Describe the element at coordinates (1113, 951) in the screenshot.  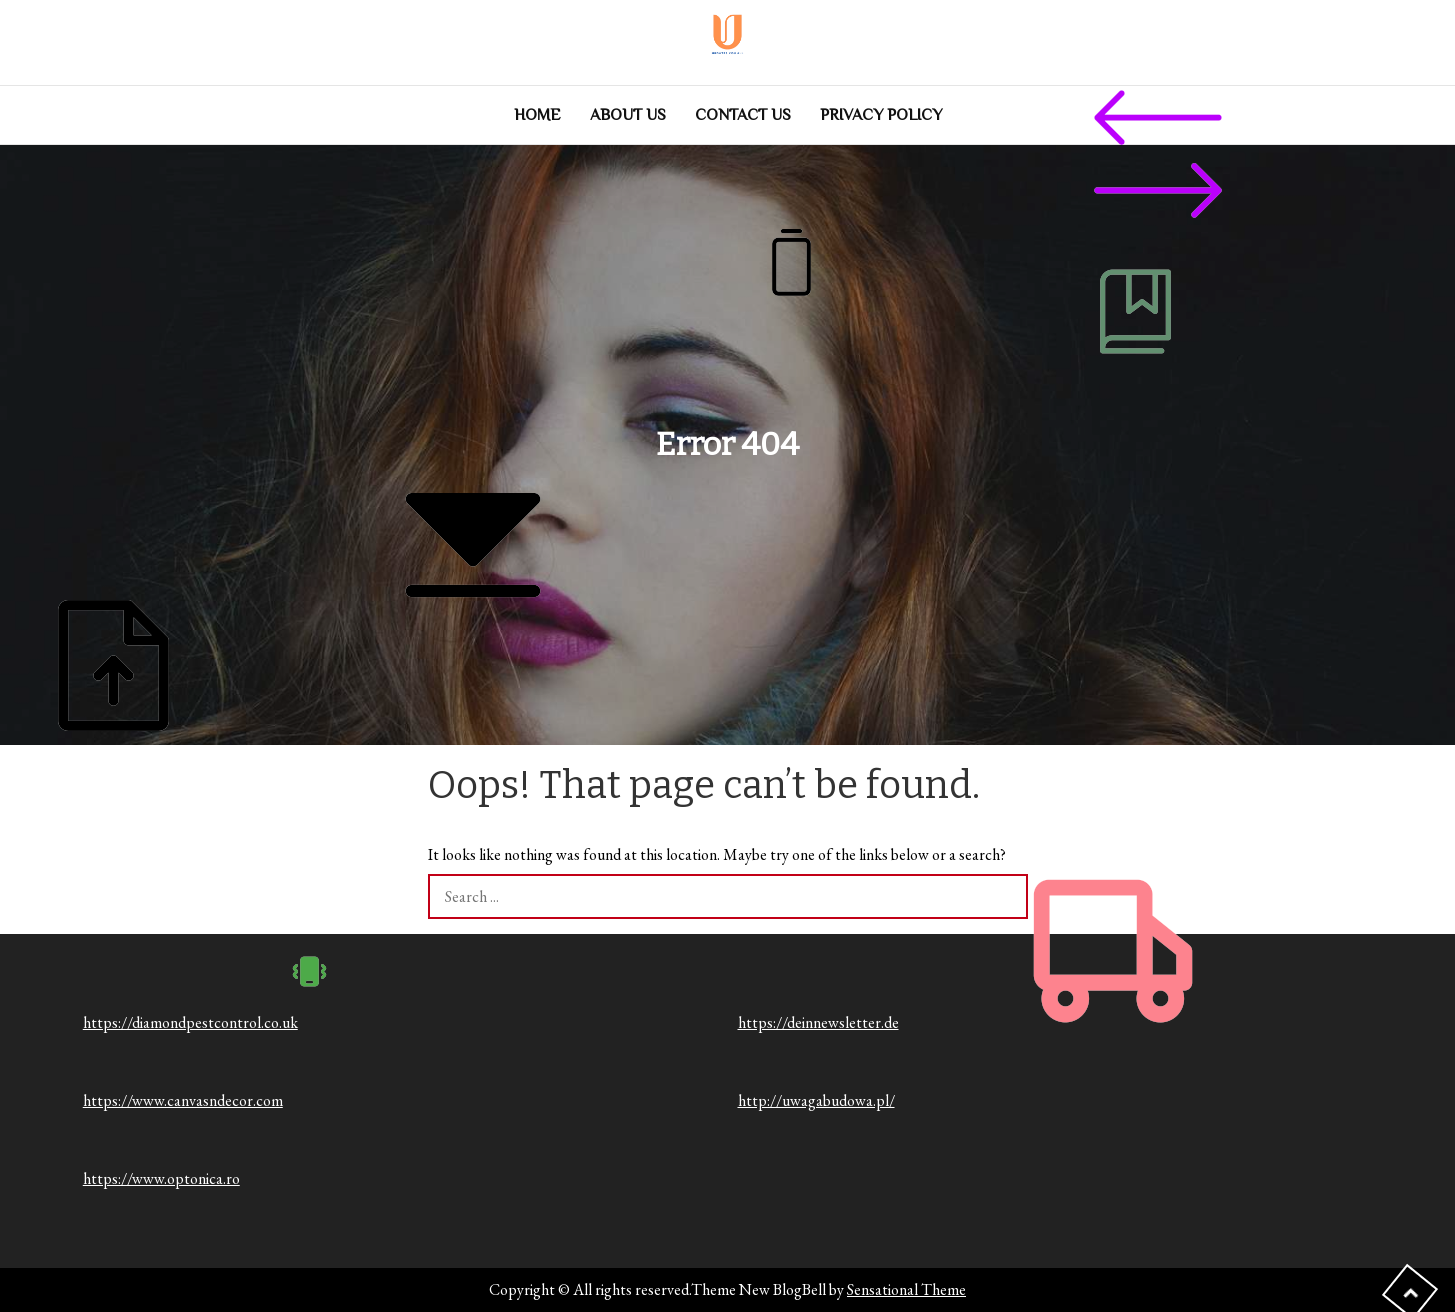
I see `access vehicle or transportation options` at that location.